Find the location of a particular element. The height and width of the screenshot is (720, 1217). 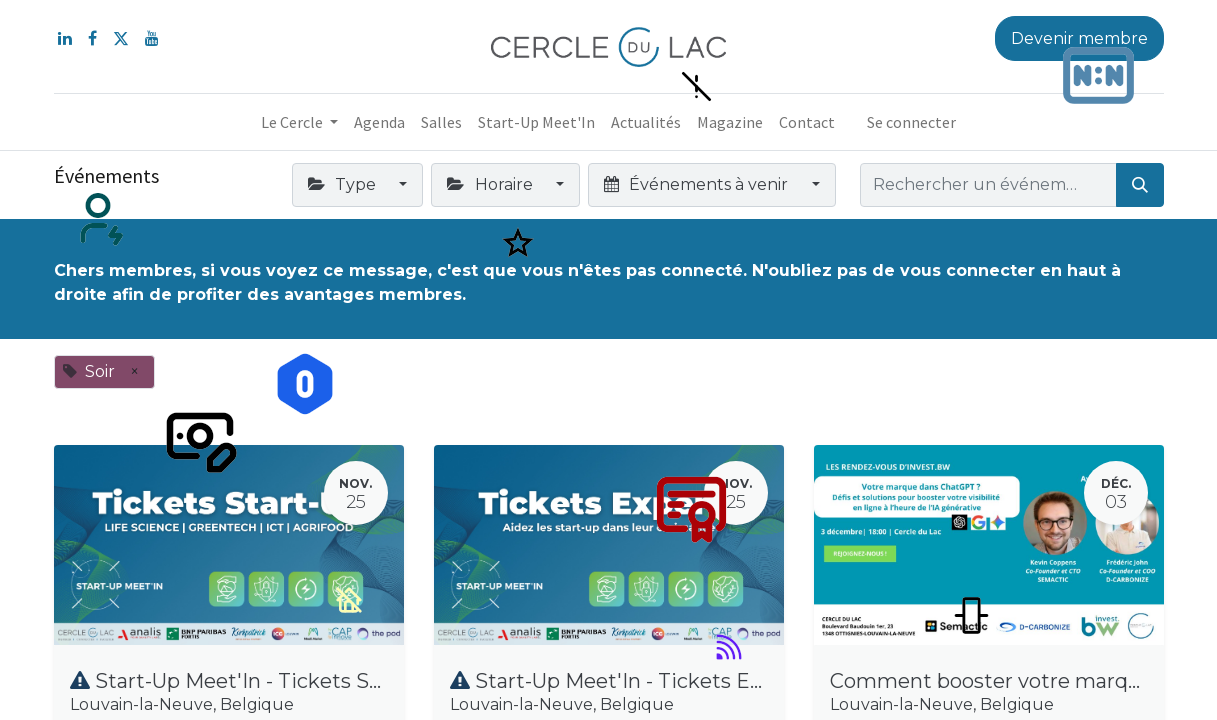

view certificate or credential details is located at coordinates (691, 504).